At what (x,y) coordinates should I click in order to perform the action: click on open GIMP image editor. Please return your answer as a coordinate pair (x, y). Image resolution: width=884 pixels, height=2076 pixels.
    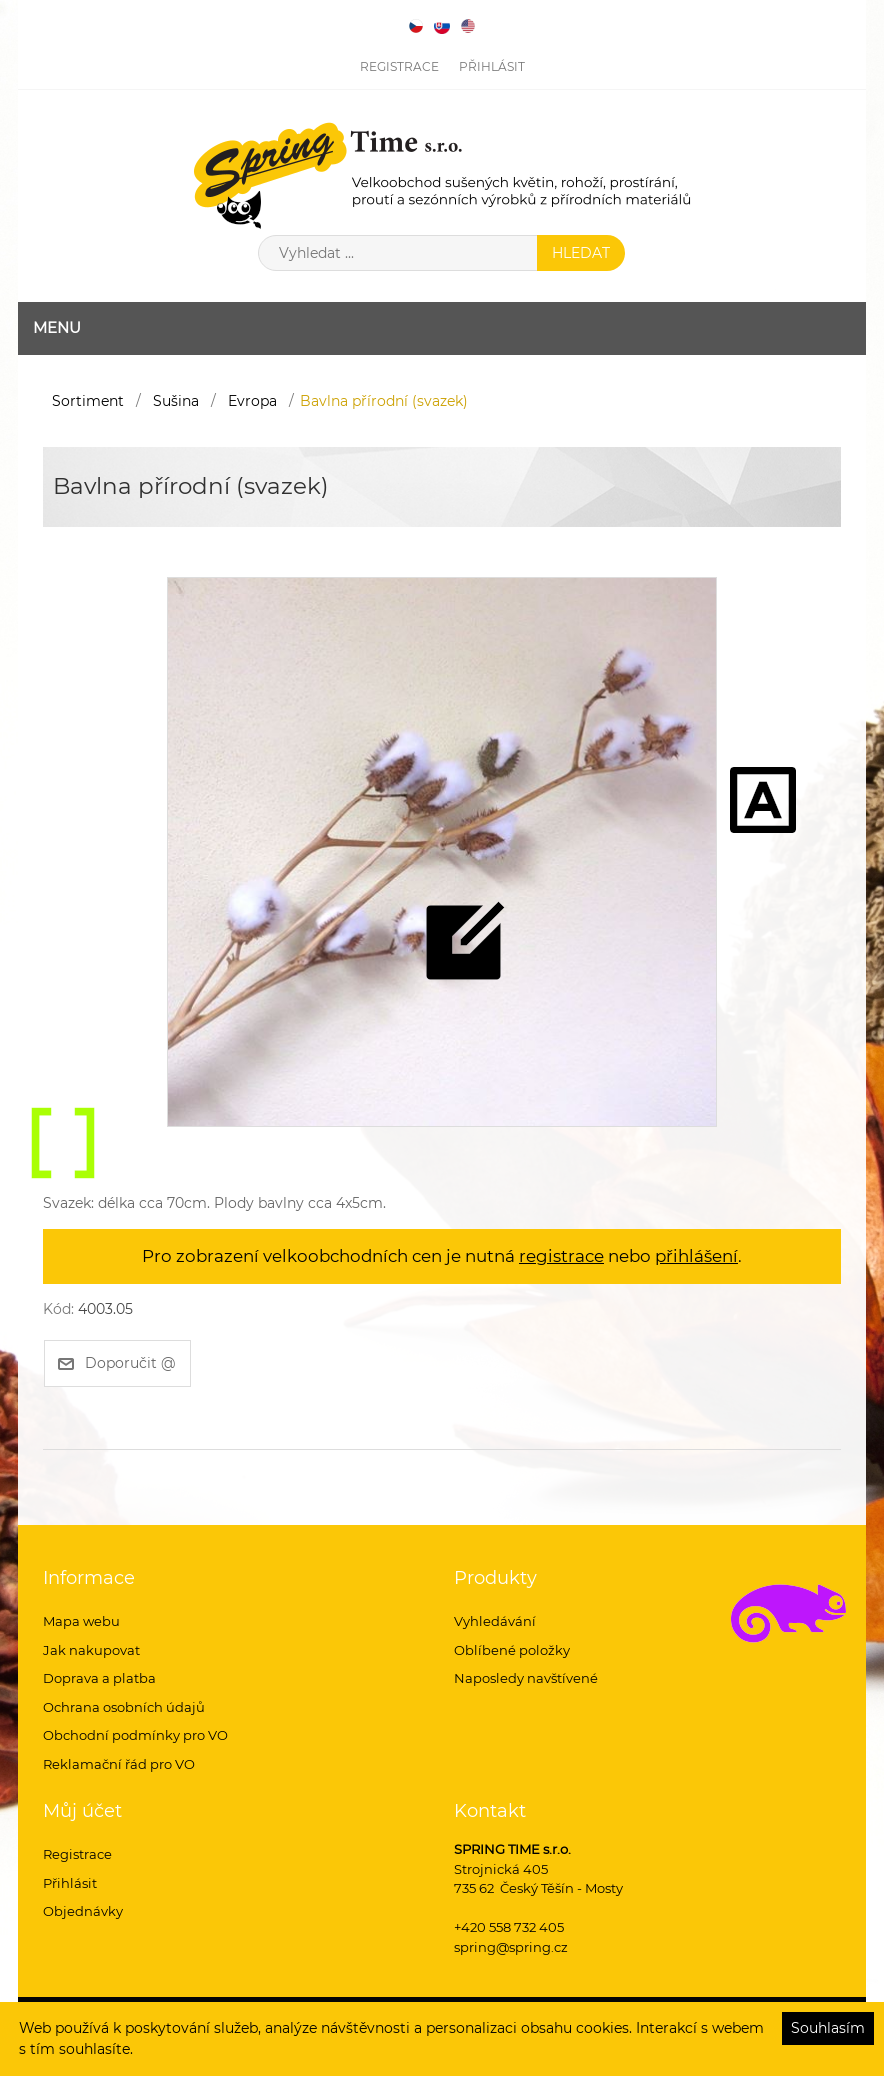
    Looking at the image, I should click on (239, 210).